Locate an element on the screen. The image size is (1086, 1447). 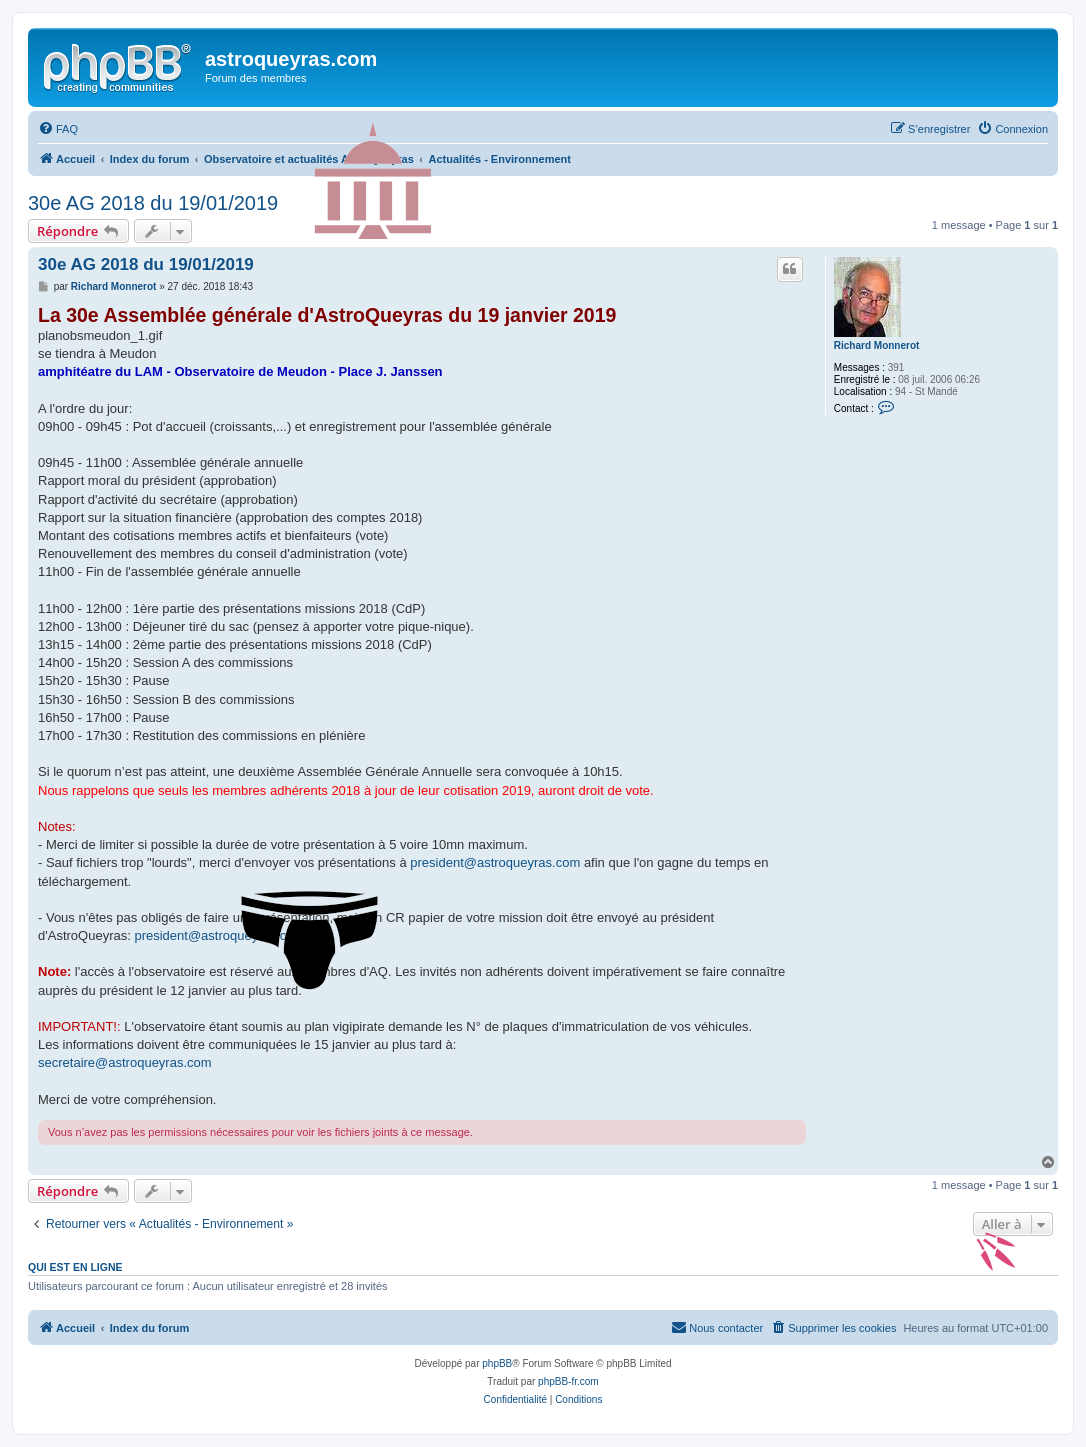
access kitchen tools or cutlery options is located at coordinates (995, 1251).